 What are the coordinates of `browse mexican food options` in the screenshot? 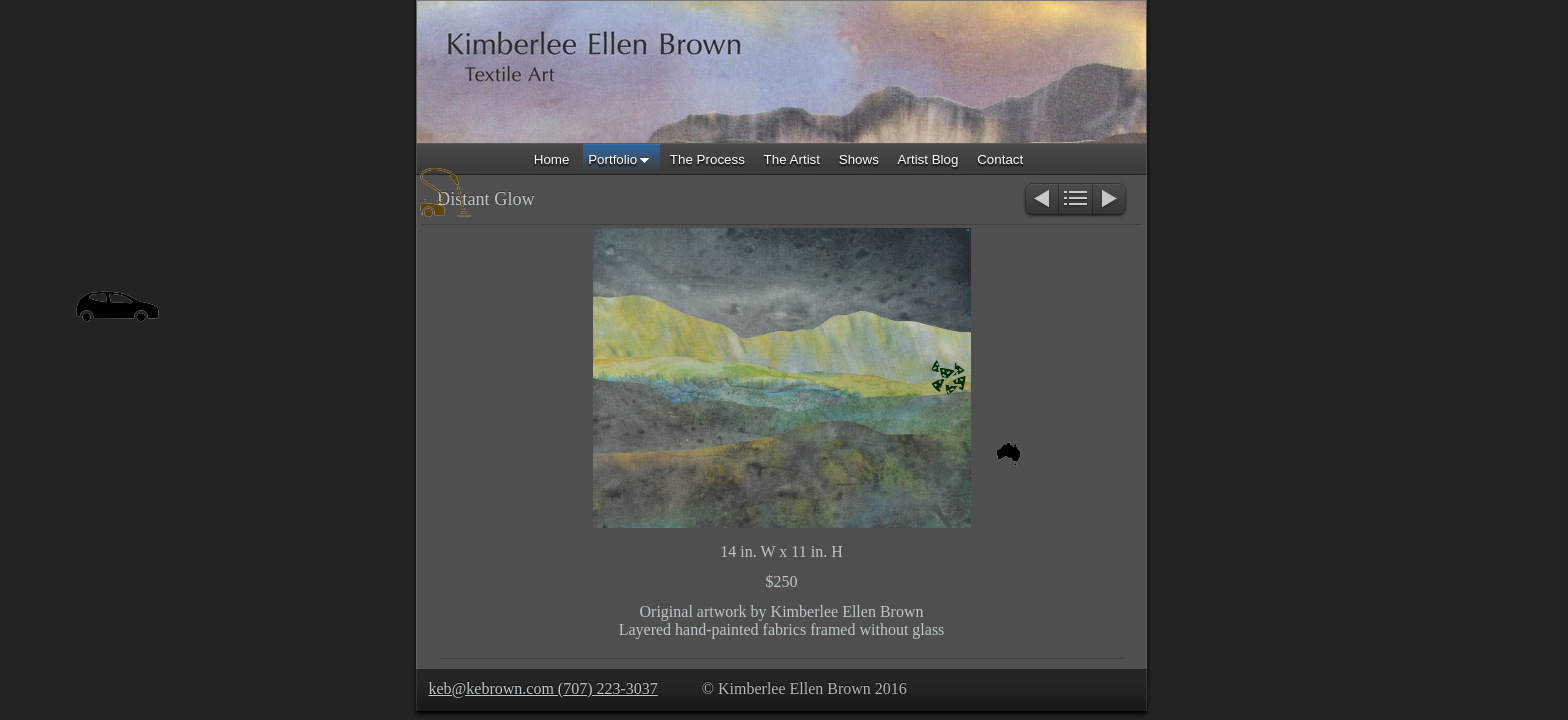 It's located at (948, 377).